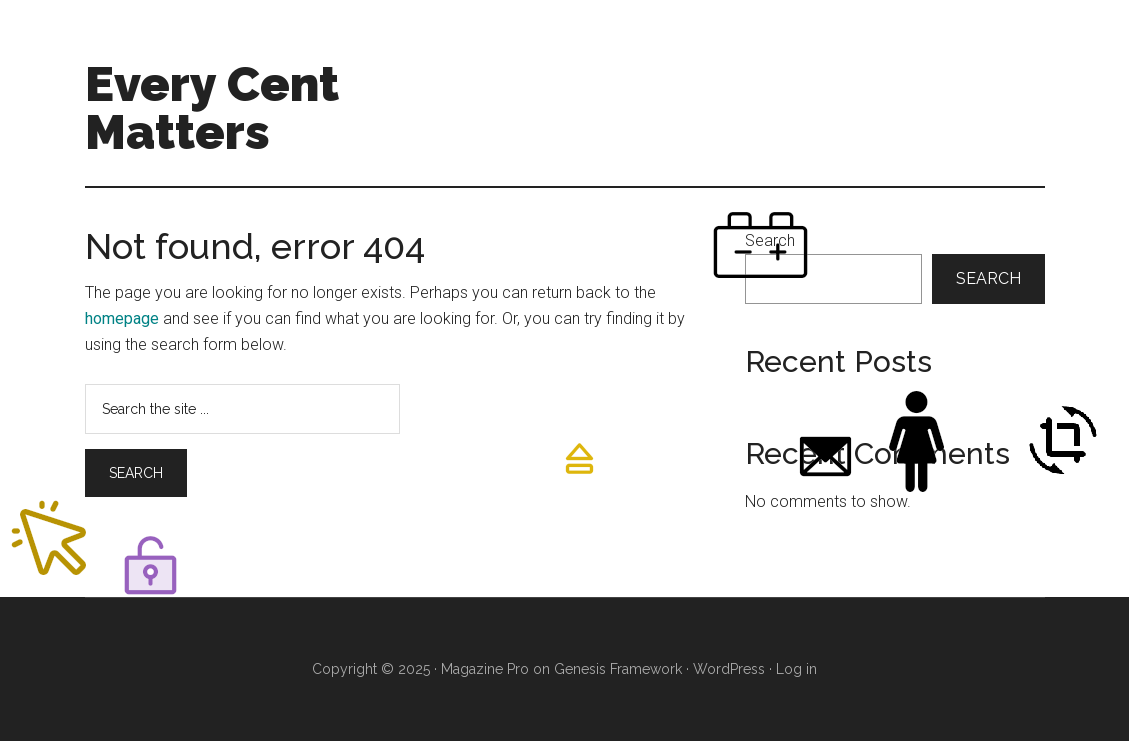 This screenshot has height=741, width=1129. I want to click on eject media or disc from player, so click(579, 458).